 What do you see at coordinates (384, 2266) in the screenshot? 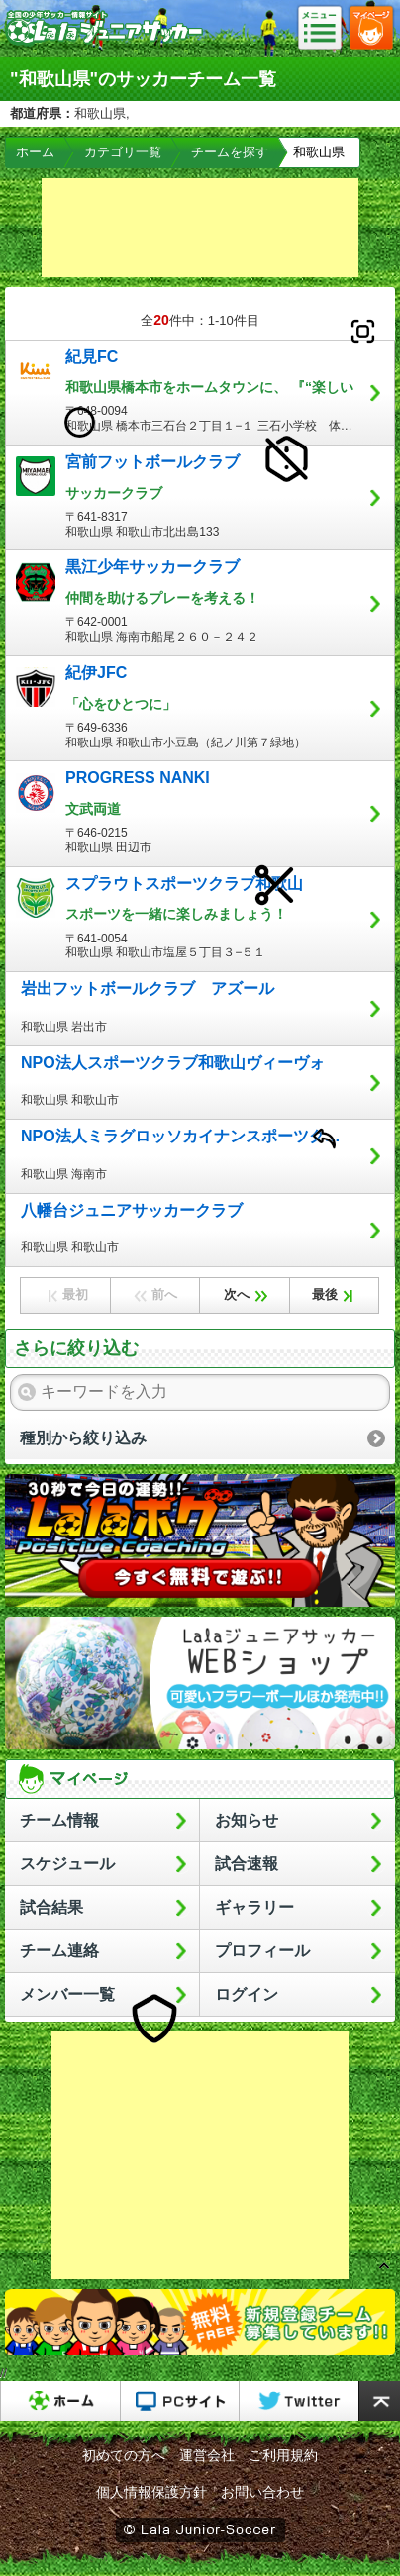
I see `collapse an expanded section` at bounding box center [384, 2266].